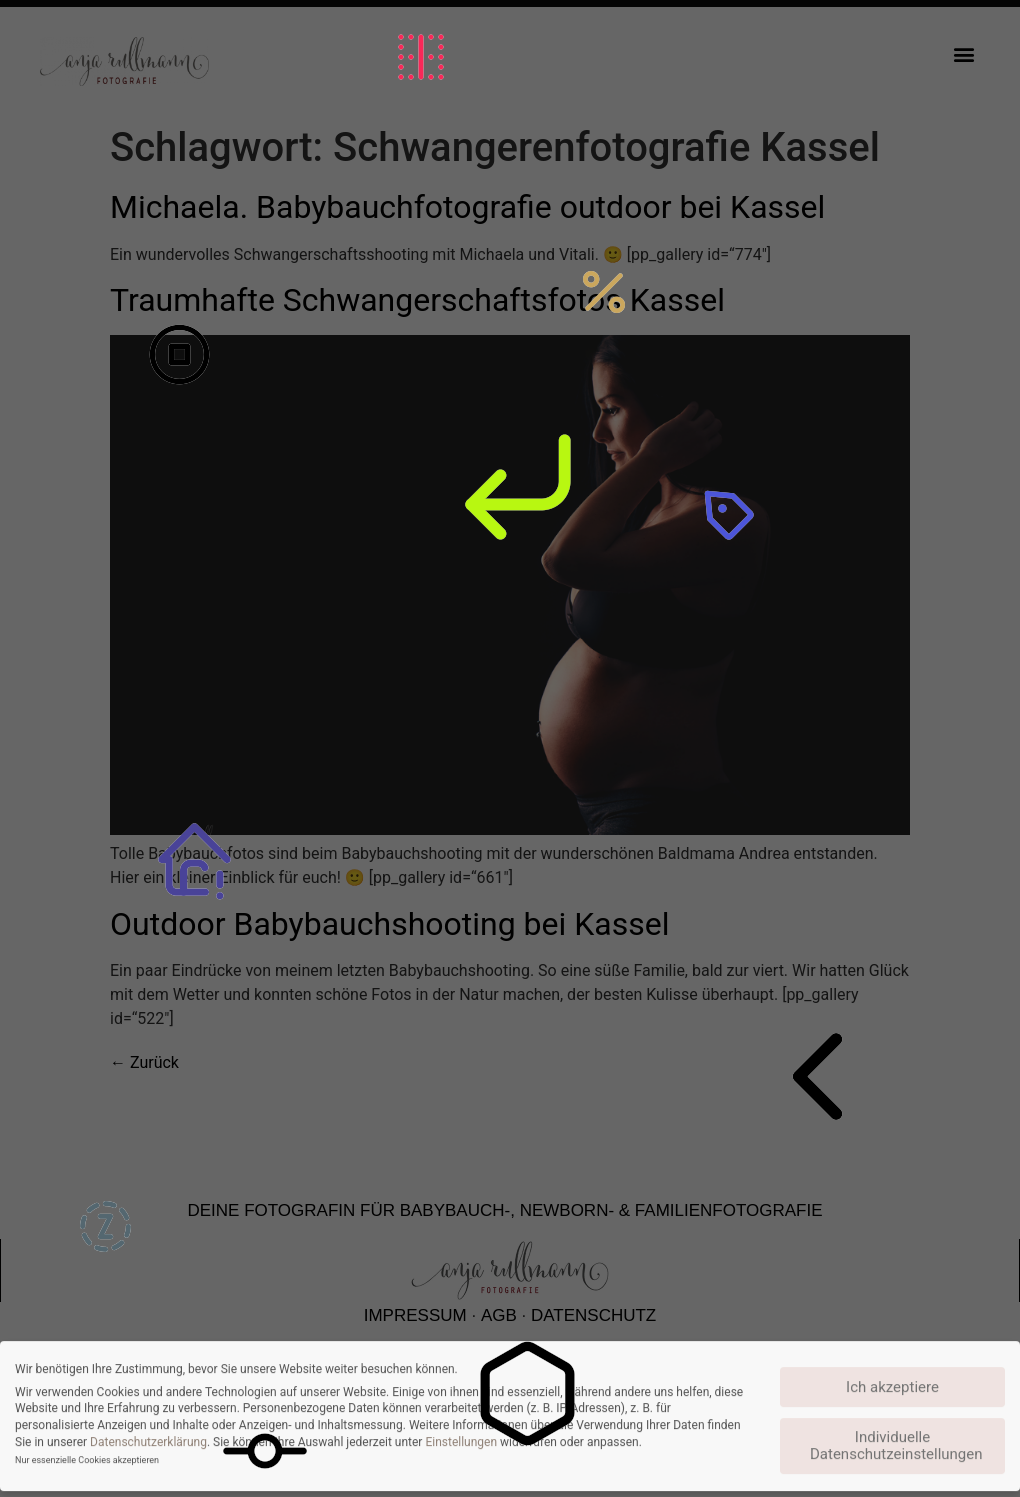 The height and width of the screenshot is (1497, 1020). Describe the element at coordinates (817, 1076) in the screenshot. I see `go back to the previous screen` at that location.